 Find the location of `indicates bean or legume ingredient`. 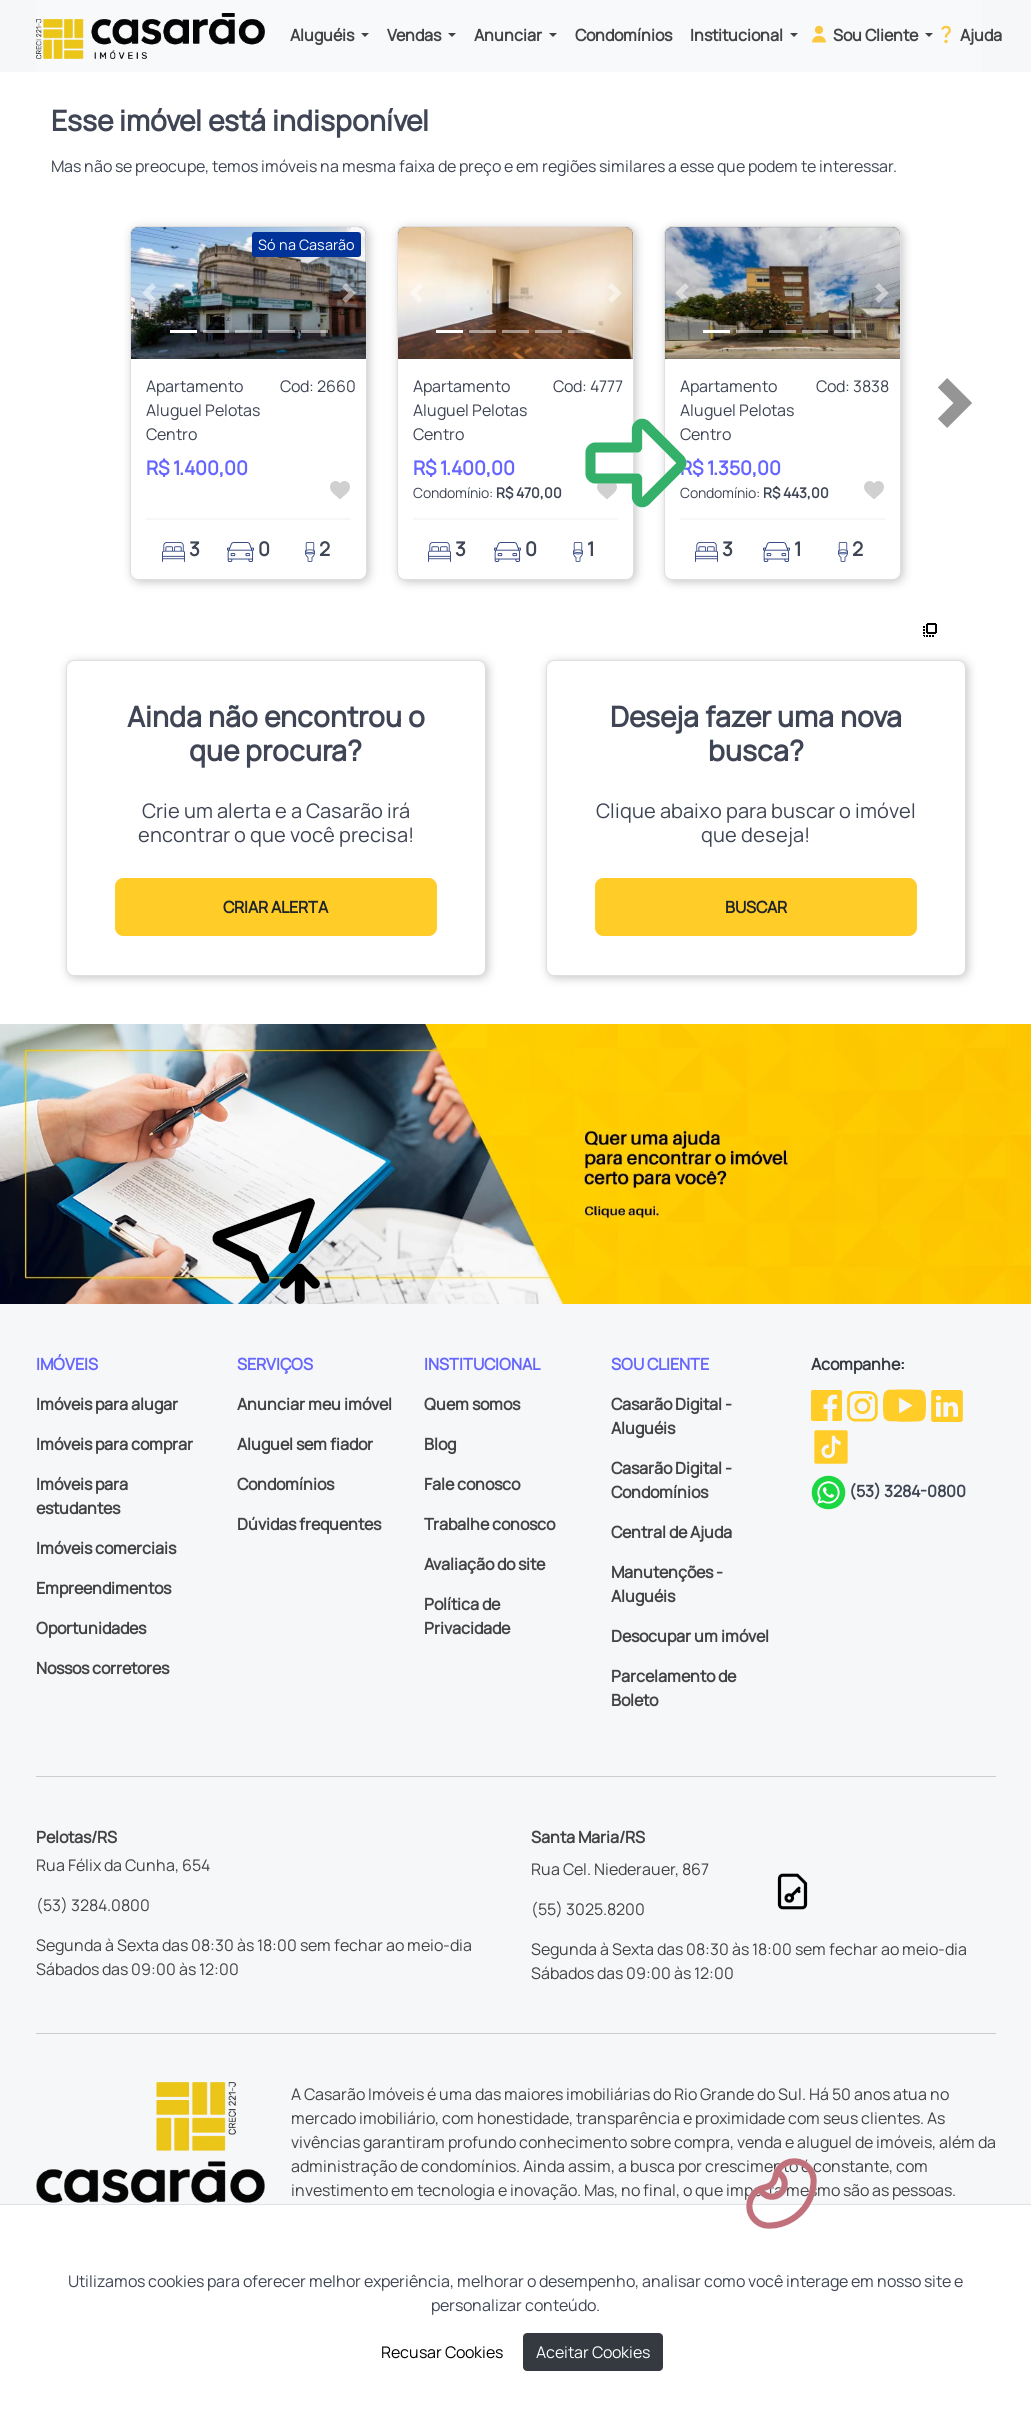

indicates bean or legume ingredient is located at coordinates (781, 2193).